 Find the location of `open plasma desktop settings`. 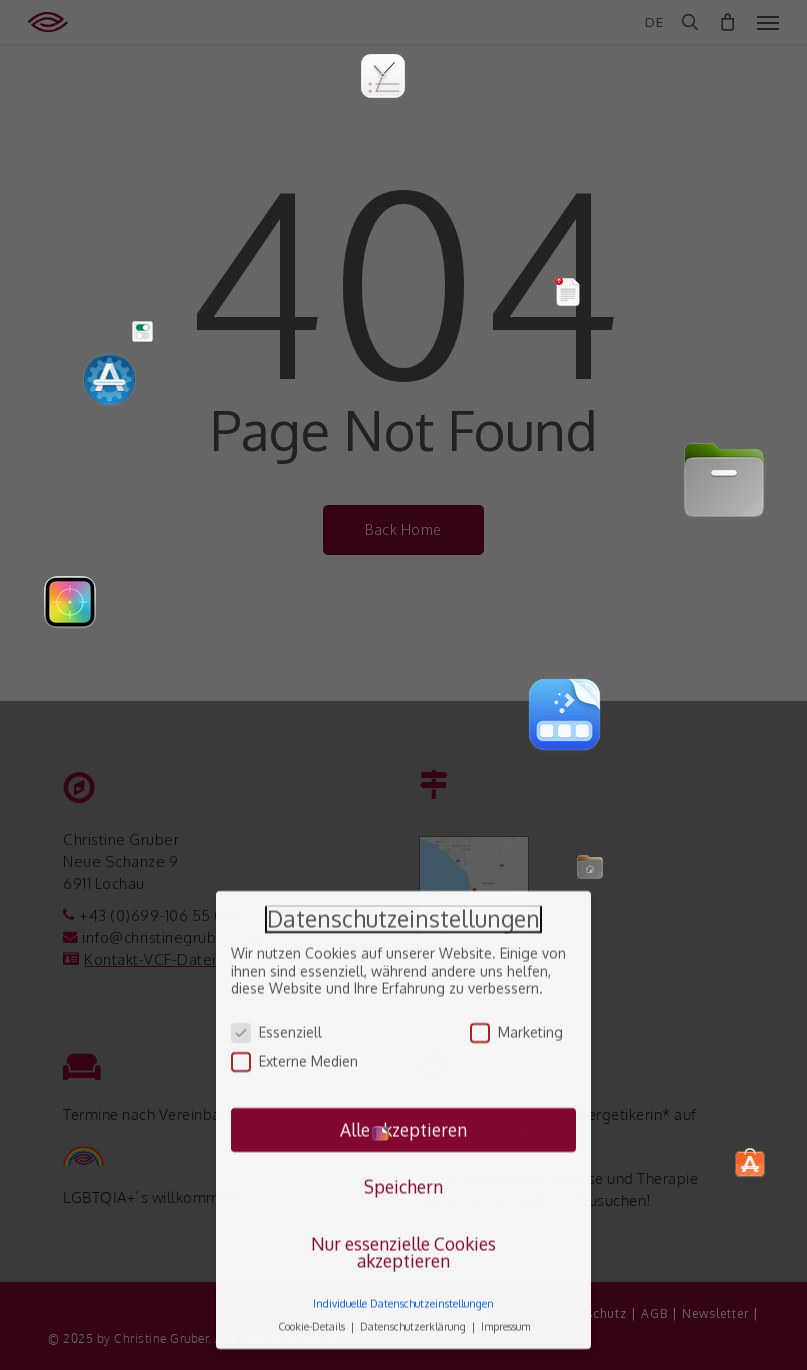

open plasma desktop settings is located at coordinates (564, 714).